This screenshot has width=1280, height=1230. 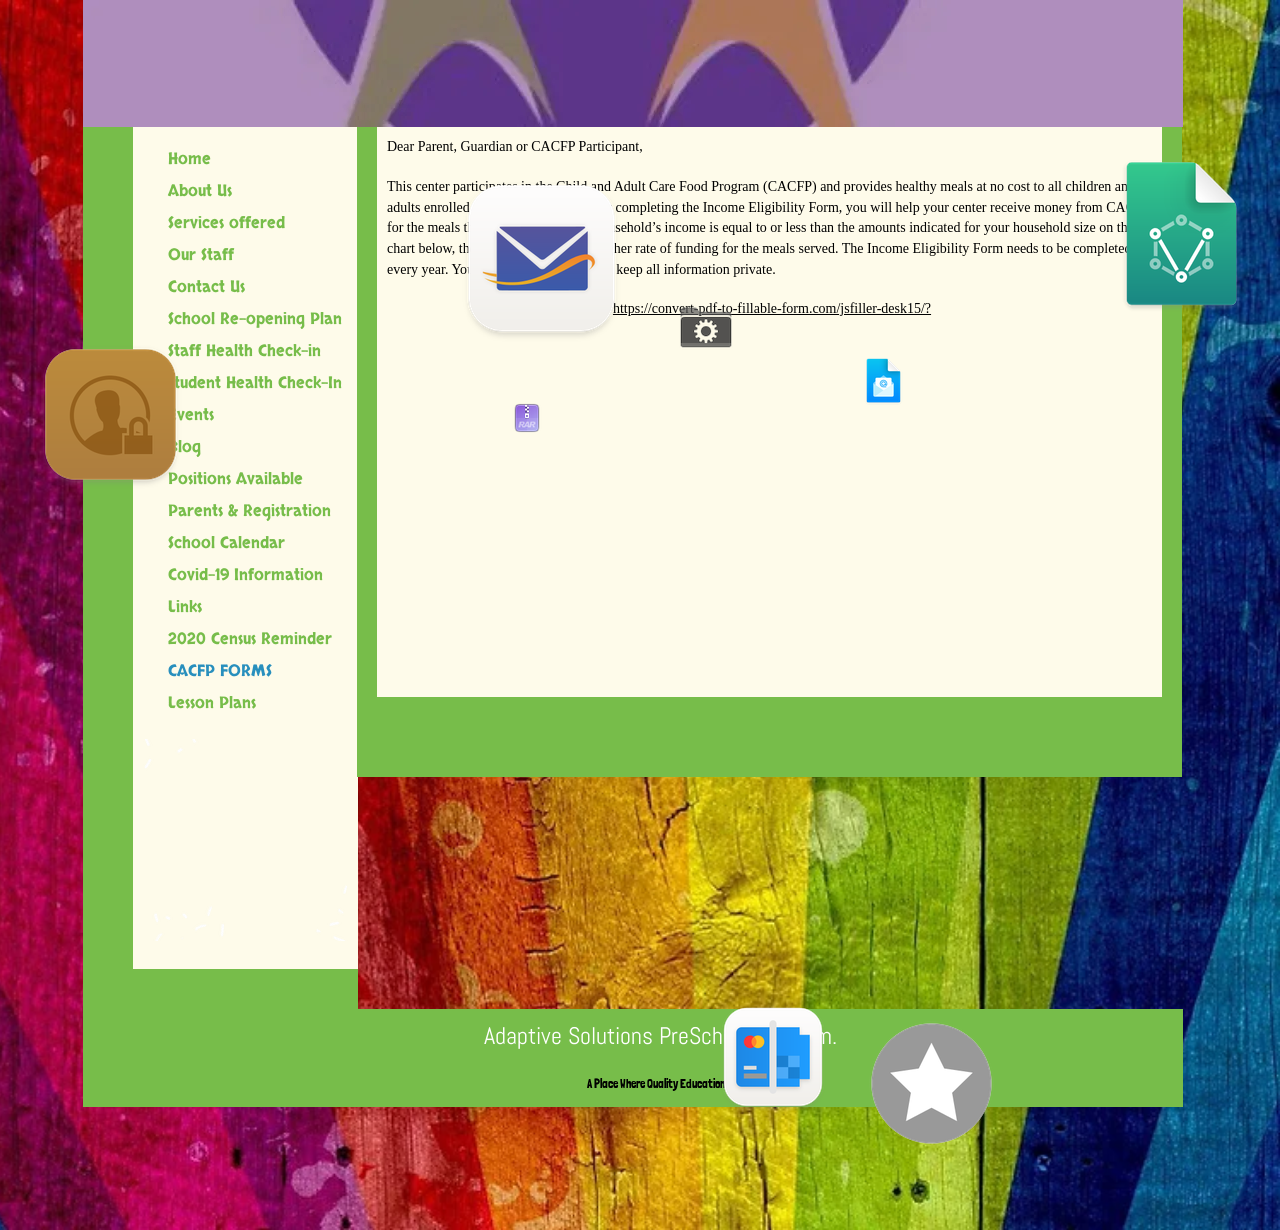 I want to click on open fastmail email app, so click(x=541, y=258).